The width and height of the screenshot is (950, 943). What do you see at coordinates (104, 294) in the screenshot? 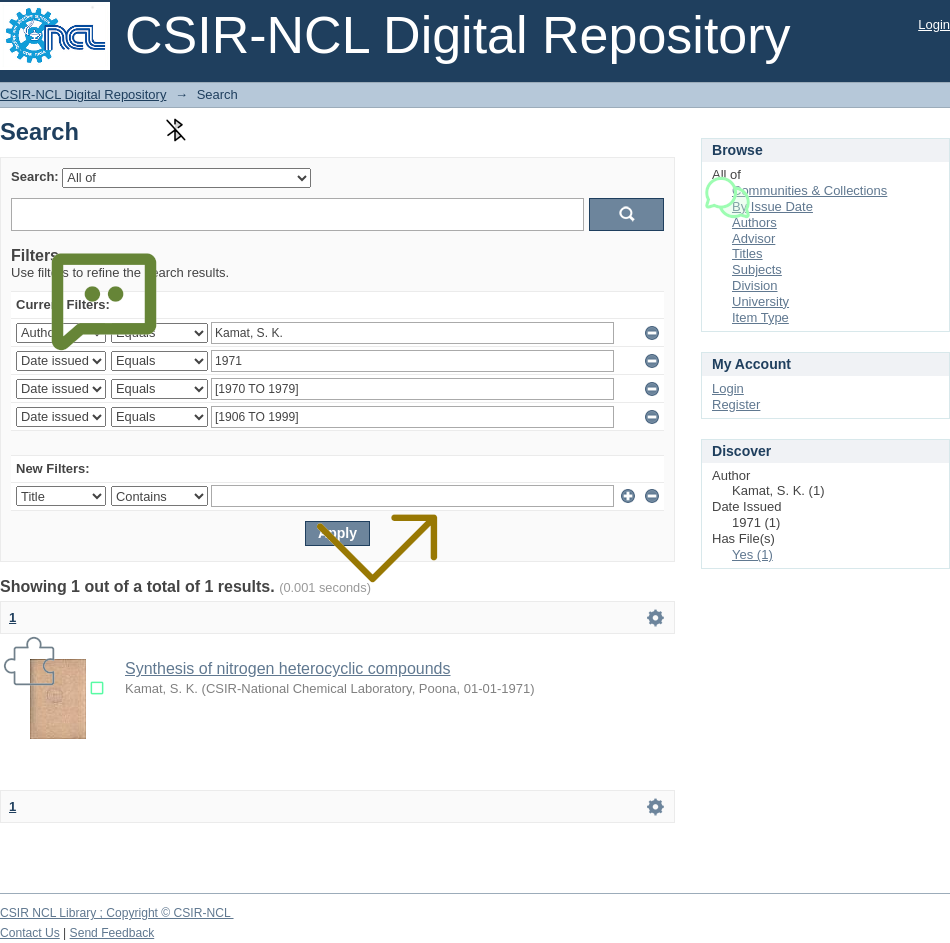
I see `open chat or messaging` at bounding box center [104, 294].